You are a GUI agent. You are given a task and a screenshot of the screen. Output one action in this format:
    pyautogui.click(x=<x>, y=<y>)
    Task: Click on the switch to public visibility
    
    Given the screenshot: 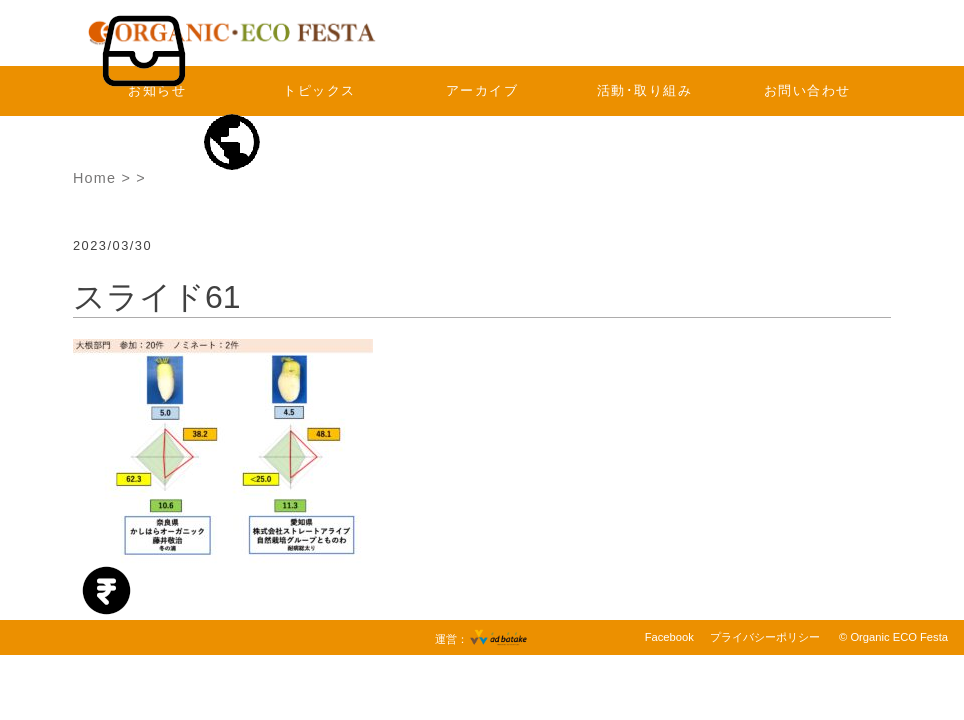 What is the action you would take?
    pyautogui.click(x=232, y=142)
    